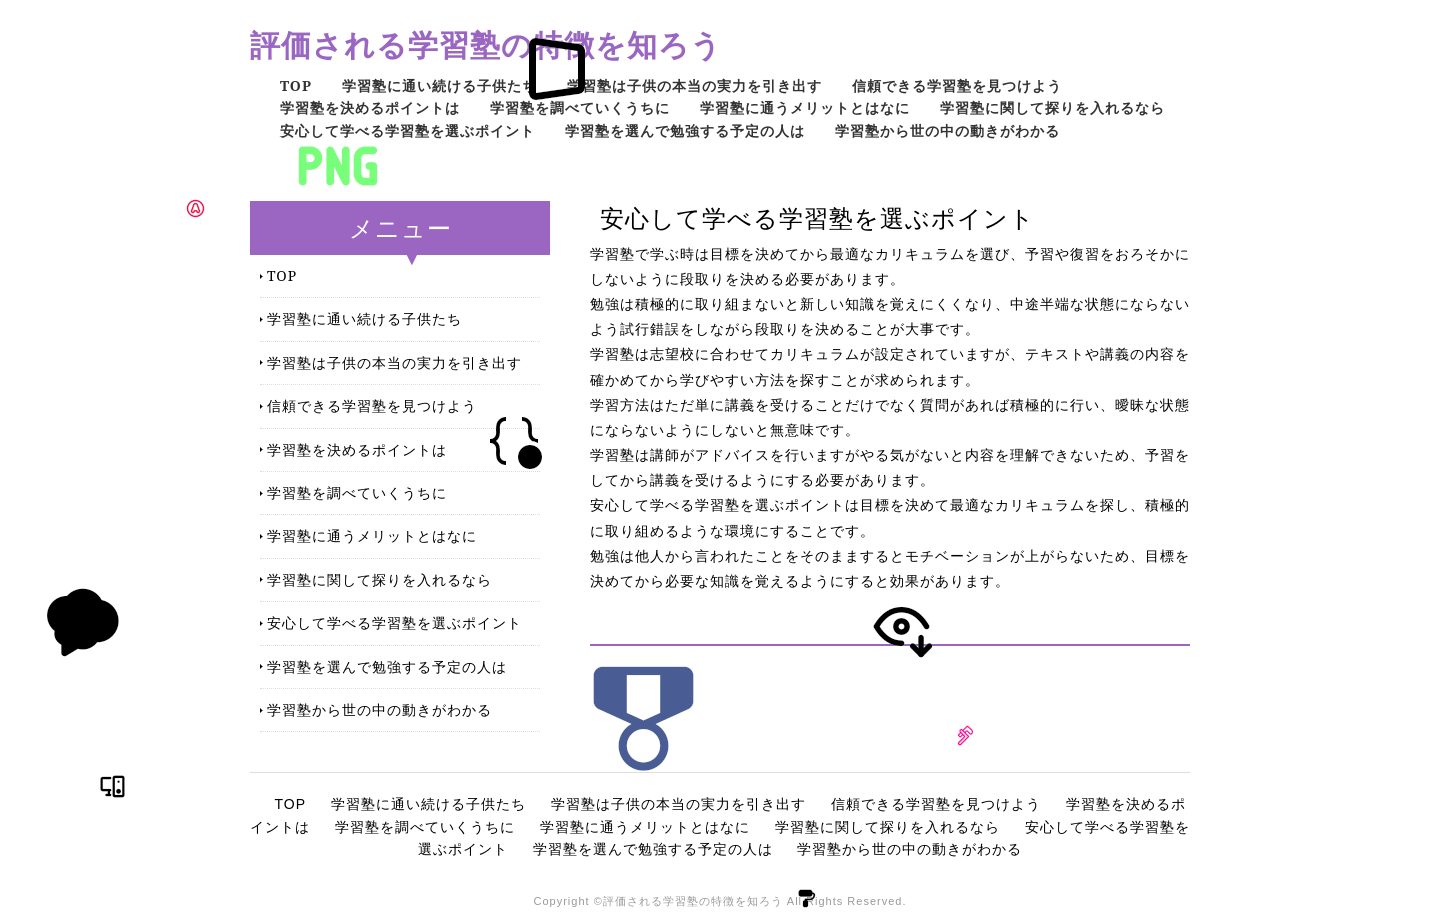  What do you see at coordinates (195, 208) in the screenshot?
I see `sign in with OAuth authentication` at bounding box center [195, 208].